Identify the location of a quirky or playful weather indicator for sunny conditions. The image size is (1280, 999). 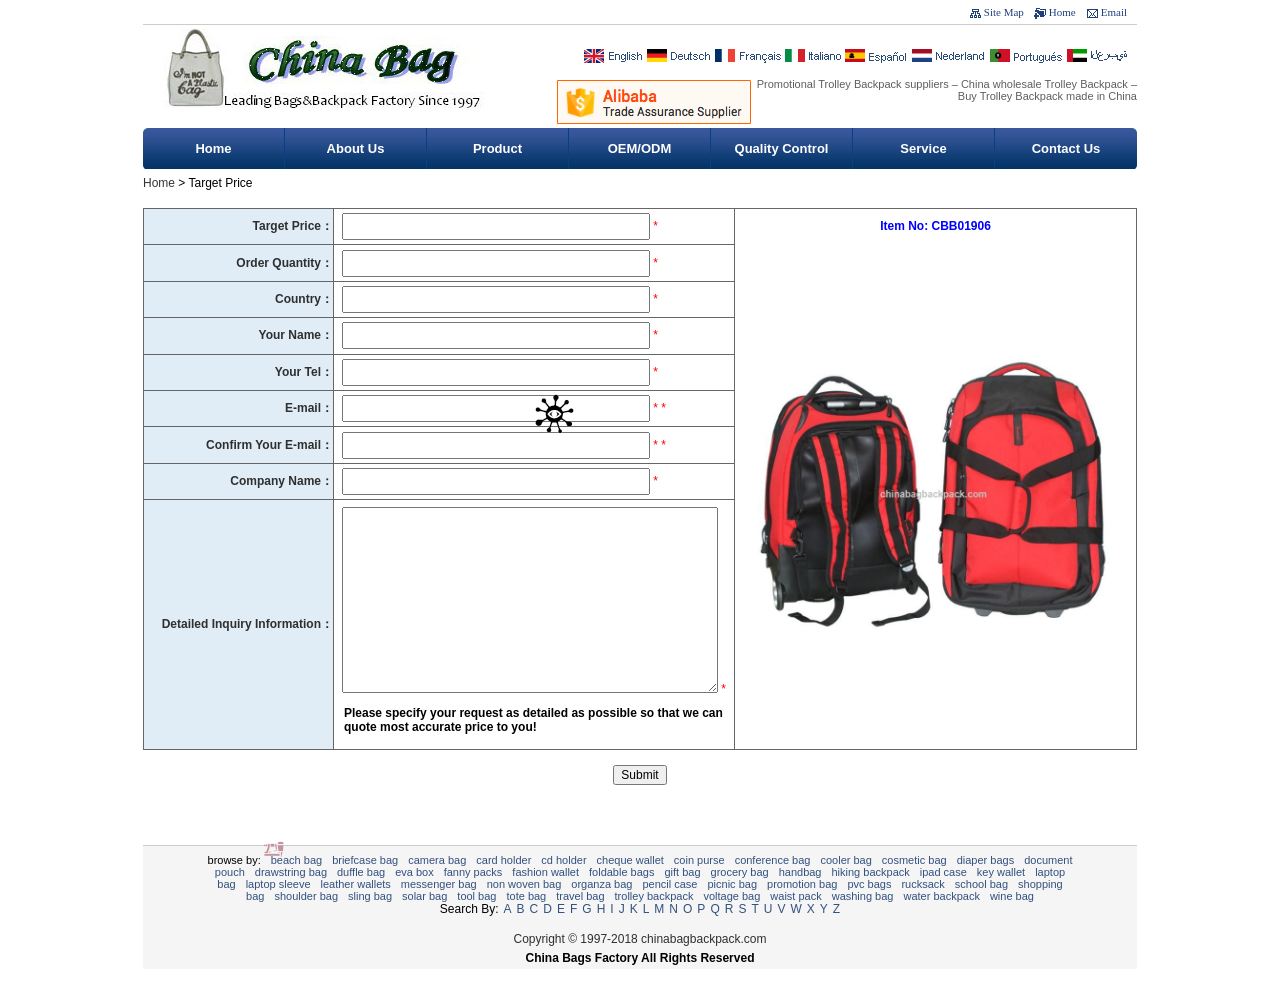
(554, 413).